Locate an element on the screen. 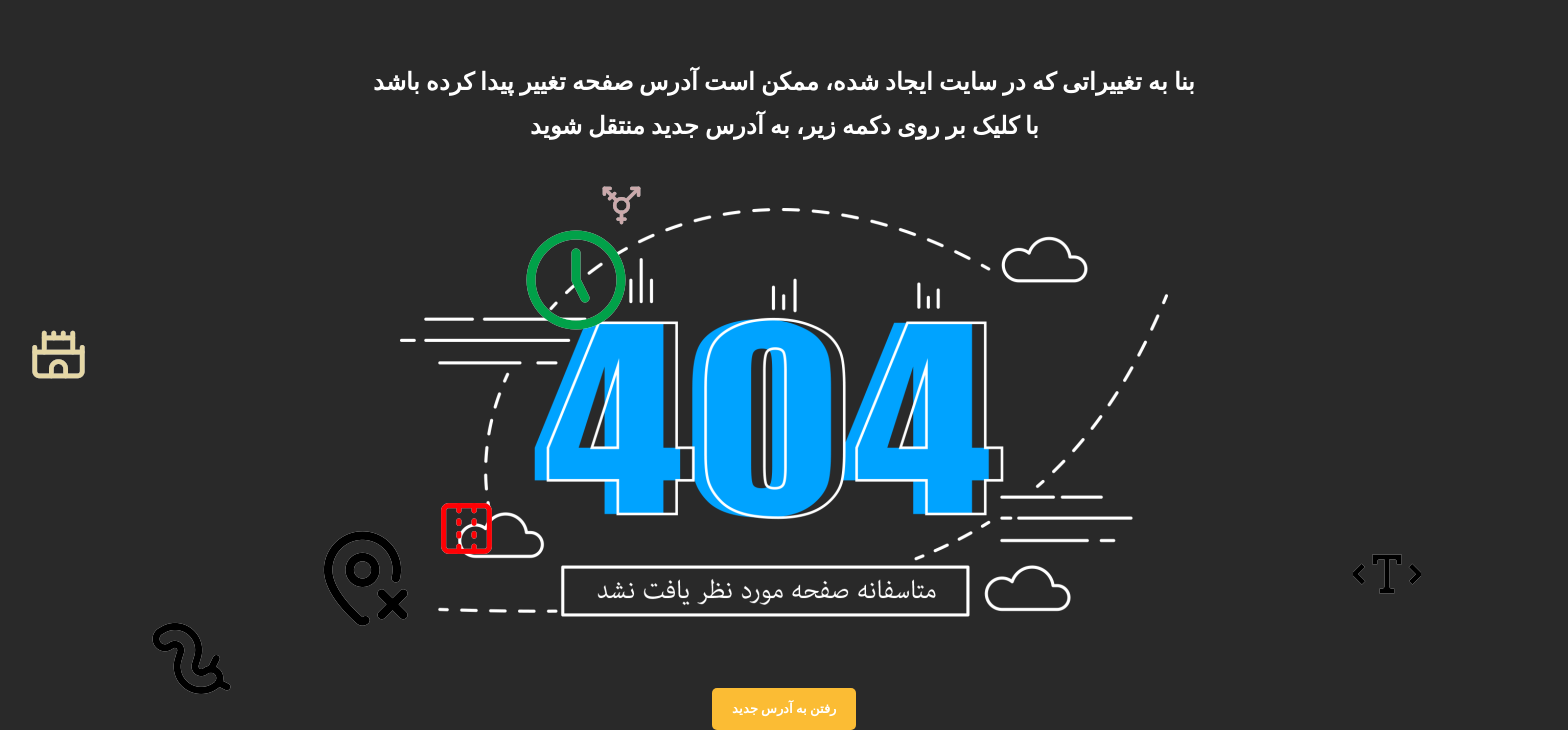 Image resolution: width=1568 pixels, height=730 pixels. represents a function or method parameter is located at coordinates (1387, 574).